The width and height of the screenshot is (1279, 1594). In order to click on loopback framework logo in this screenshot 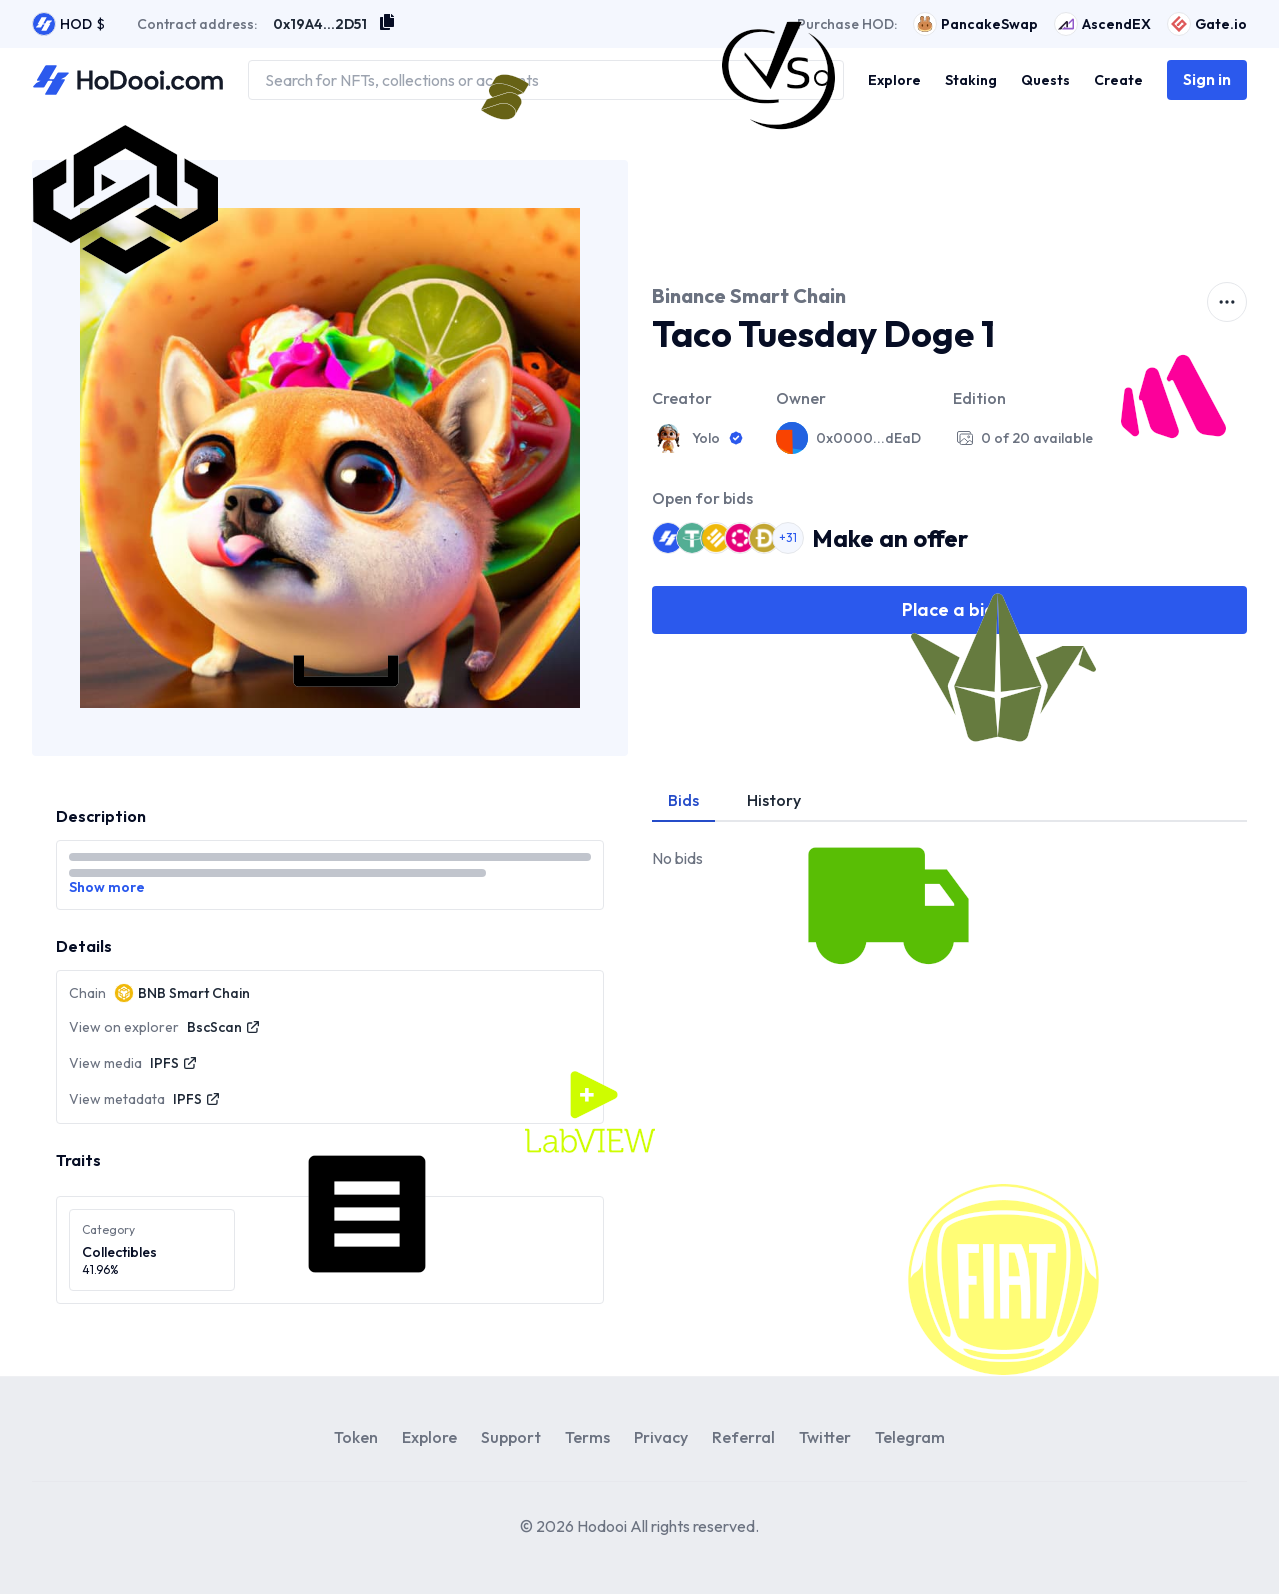, I will do `click(125, 199)`.